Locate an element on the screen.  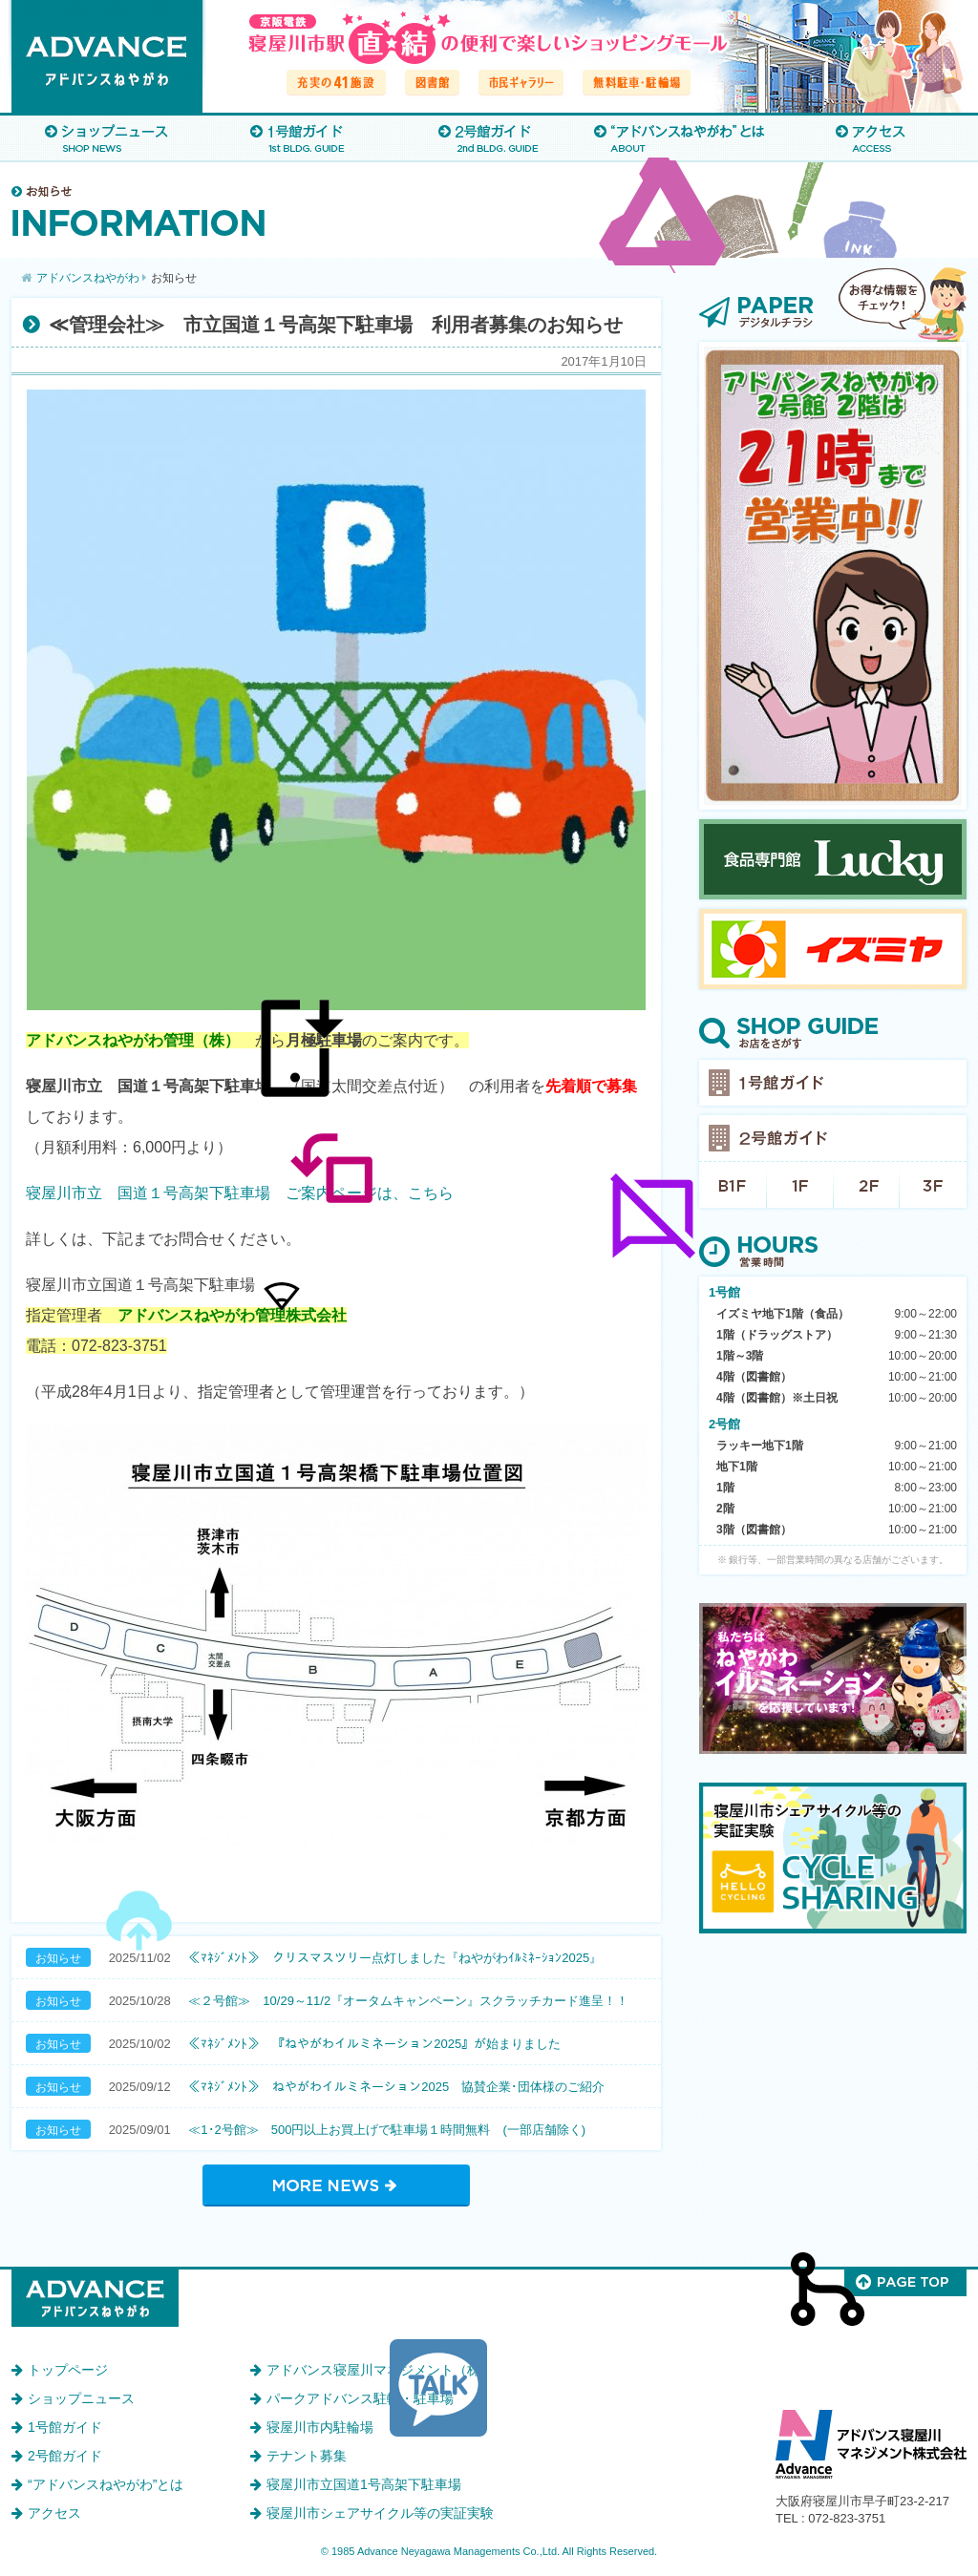
download app to mobile device is located at coordinates (295, 1048).